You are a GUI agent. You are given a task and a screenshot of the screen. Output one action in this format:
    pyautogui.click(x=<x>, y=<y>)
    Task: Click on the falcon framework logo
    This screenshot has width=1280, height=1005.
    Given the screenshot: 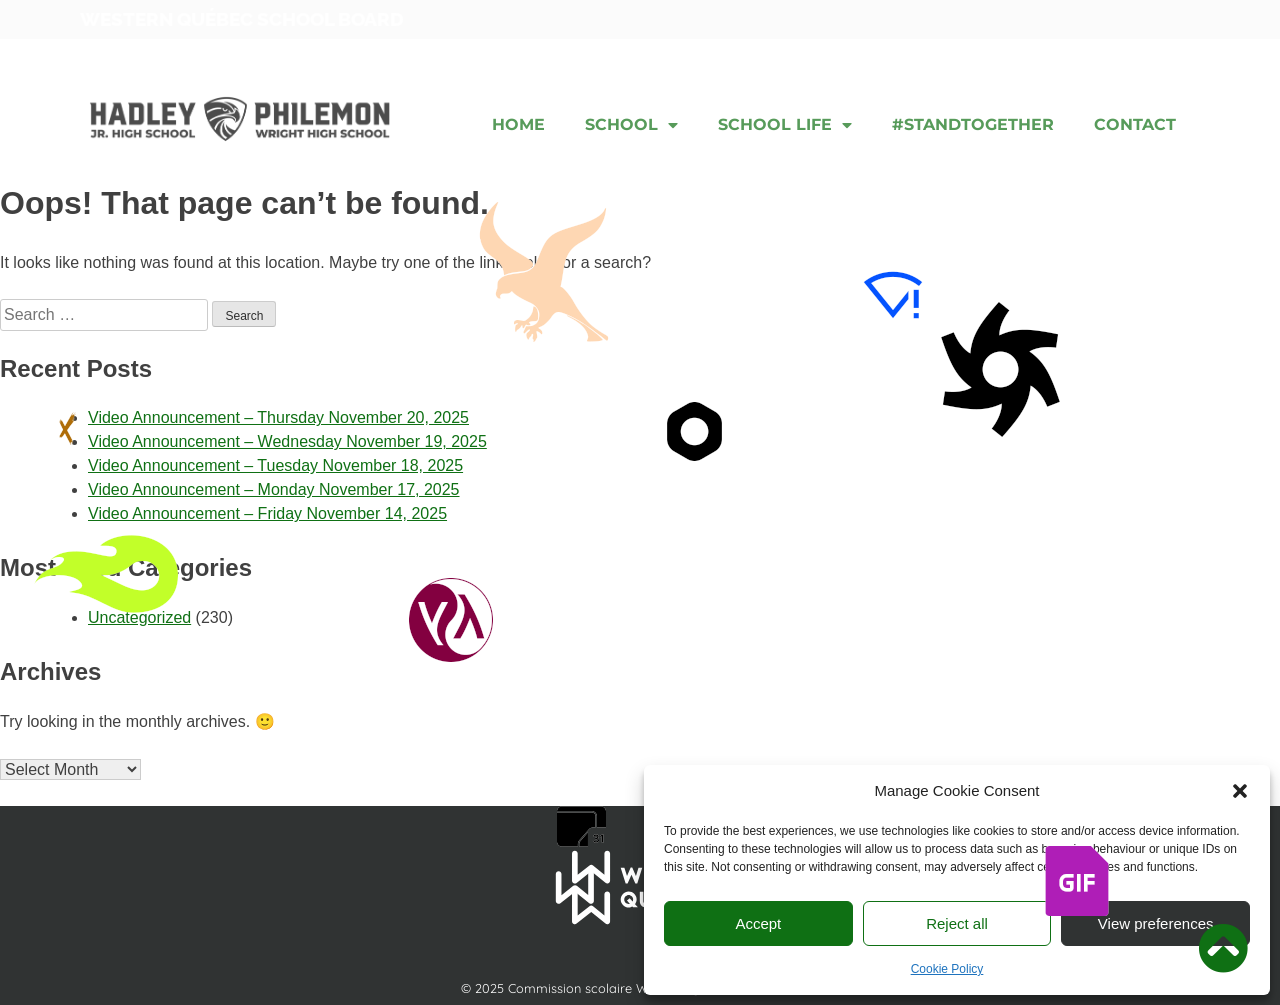 What is the action you would take?
    pyautogui.click(x=544, y=272)
    